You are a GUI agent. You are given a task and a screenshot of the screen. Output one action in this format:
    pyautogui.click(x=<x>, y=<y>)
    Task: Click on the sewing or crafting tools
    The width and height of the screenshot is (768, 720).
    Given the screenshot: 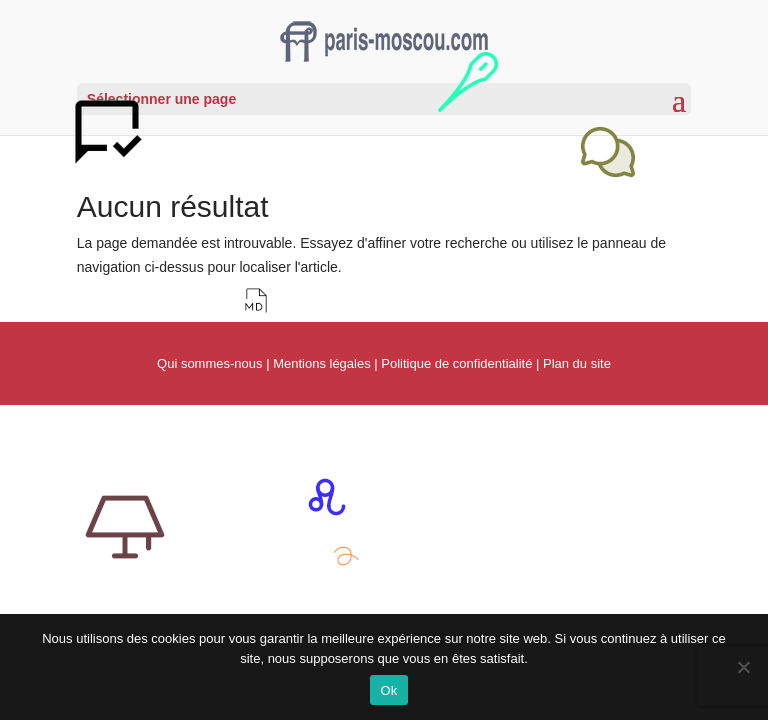 What is the action you would take?
    pyautogui.click(x=468, y=82)
    